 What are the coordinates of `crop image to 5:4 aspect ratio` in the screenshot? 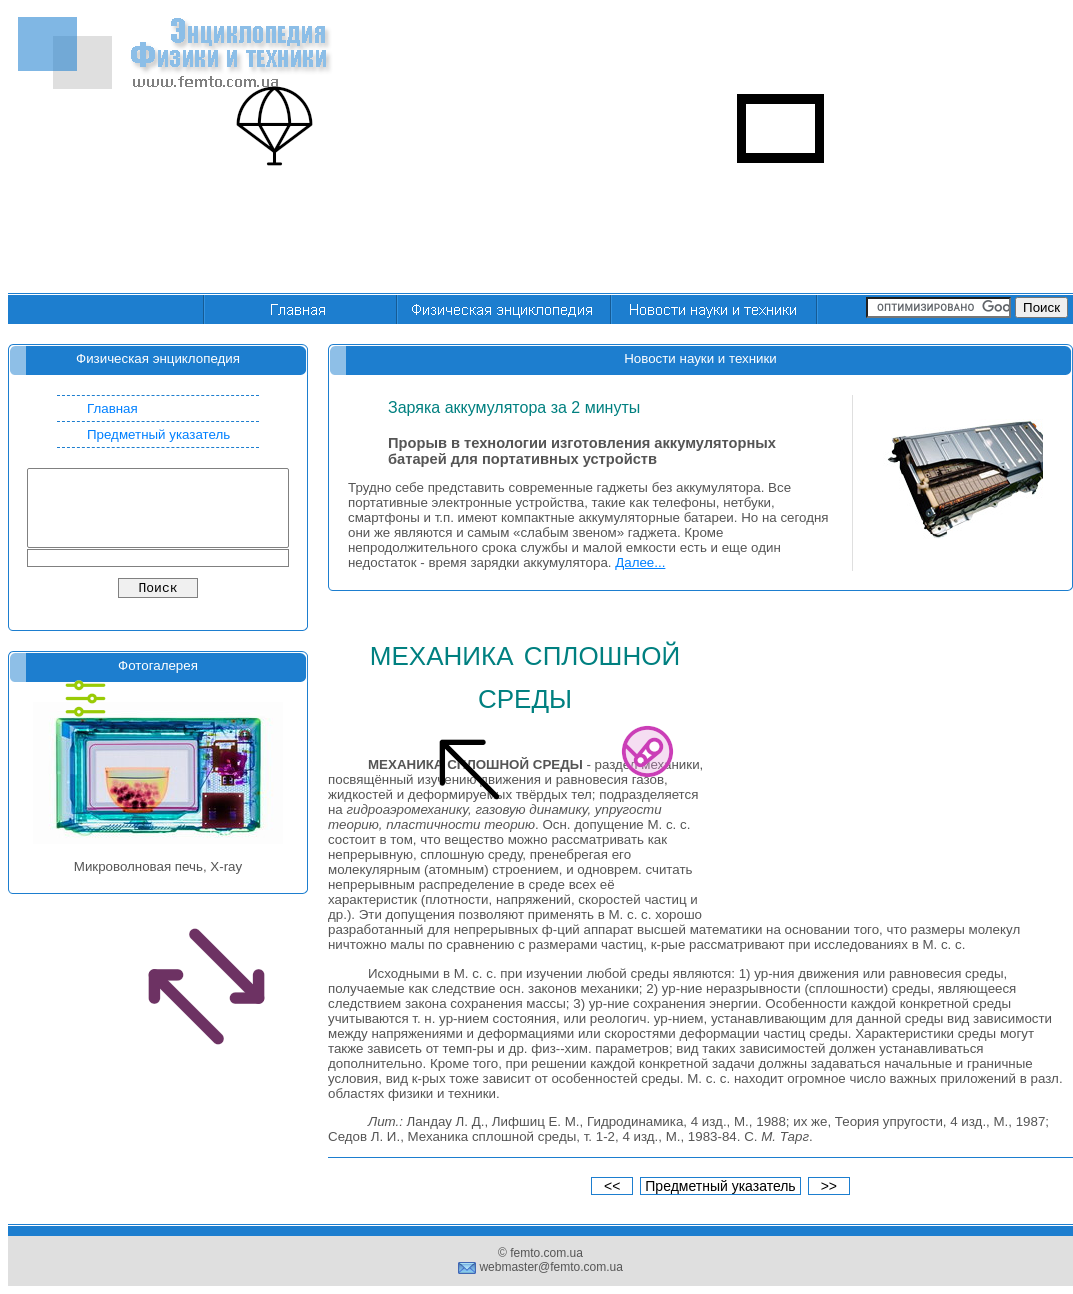 It's located at (780, 128).